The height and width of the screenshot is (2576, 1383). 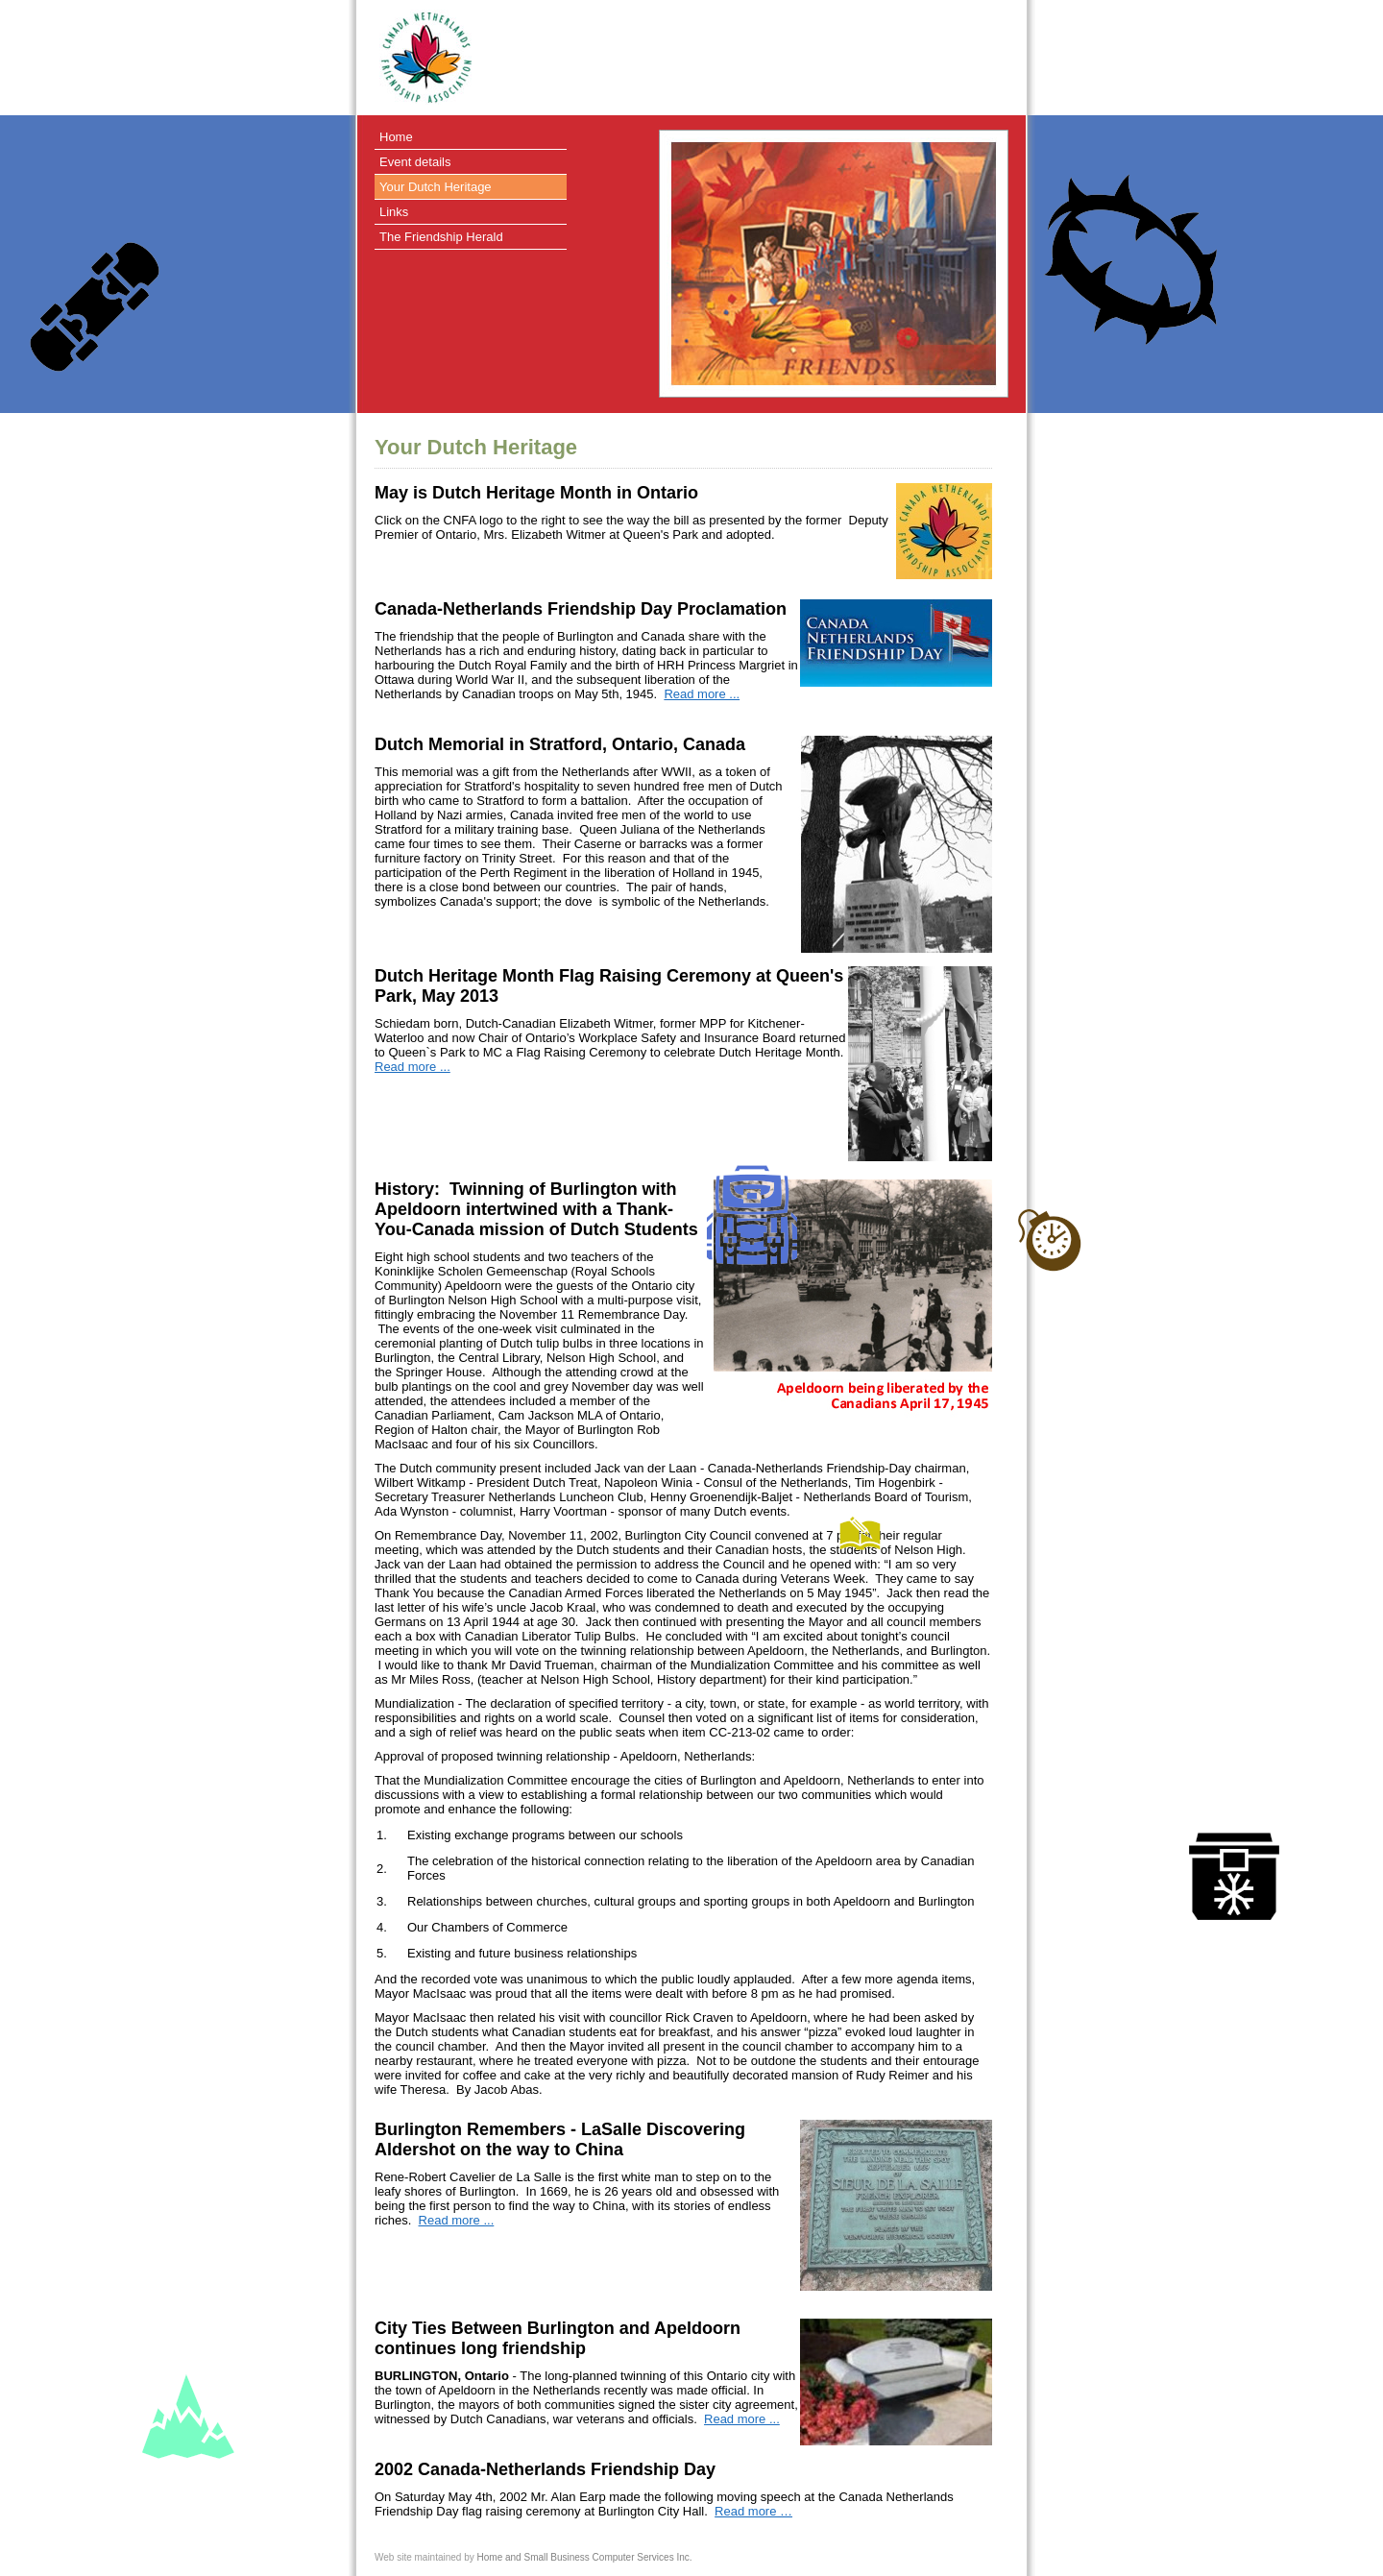 I want to click on access cooling or refrigeration settings, so click(x=1234, y=1875).